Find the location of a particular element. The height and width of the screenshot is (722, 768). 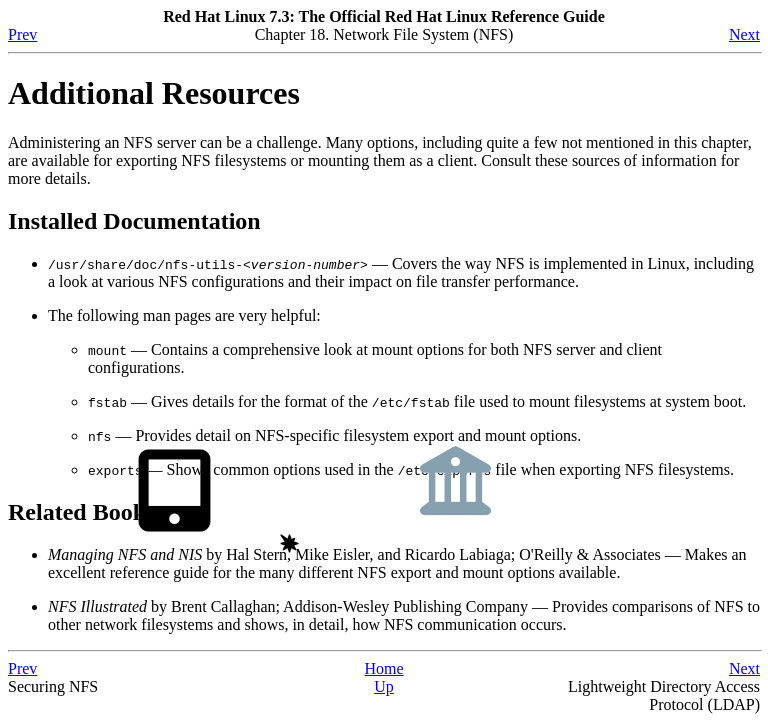

indicates a new or featured item is located at coordinates (289, 543).